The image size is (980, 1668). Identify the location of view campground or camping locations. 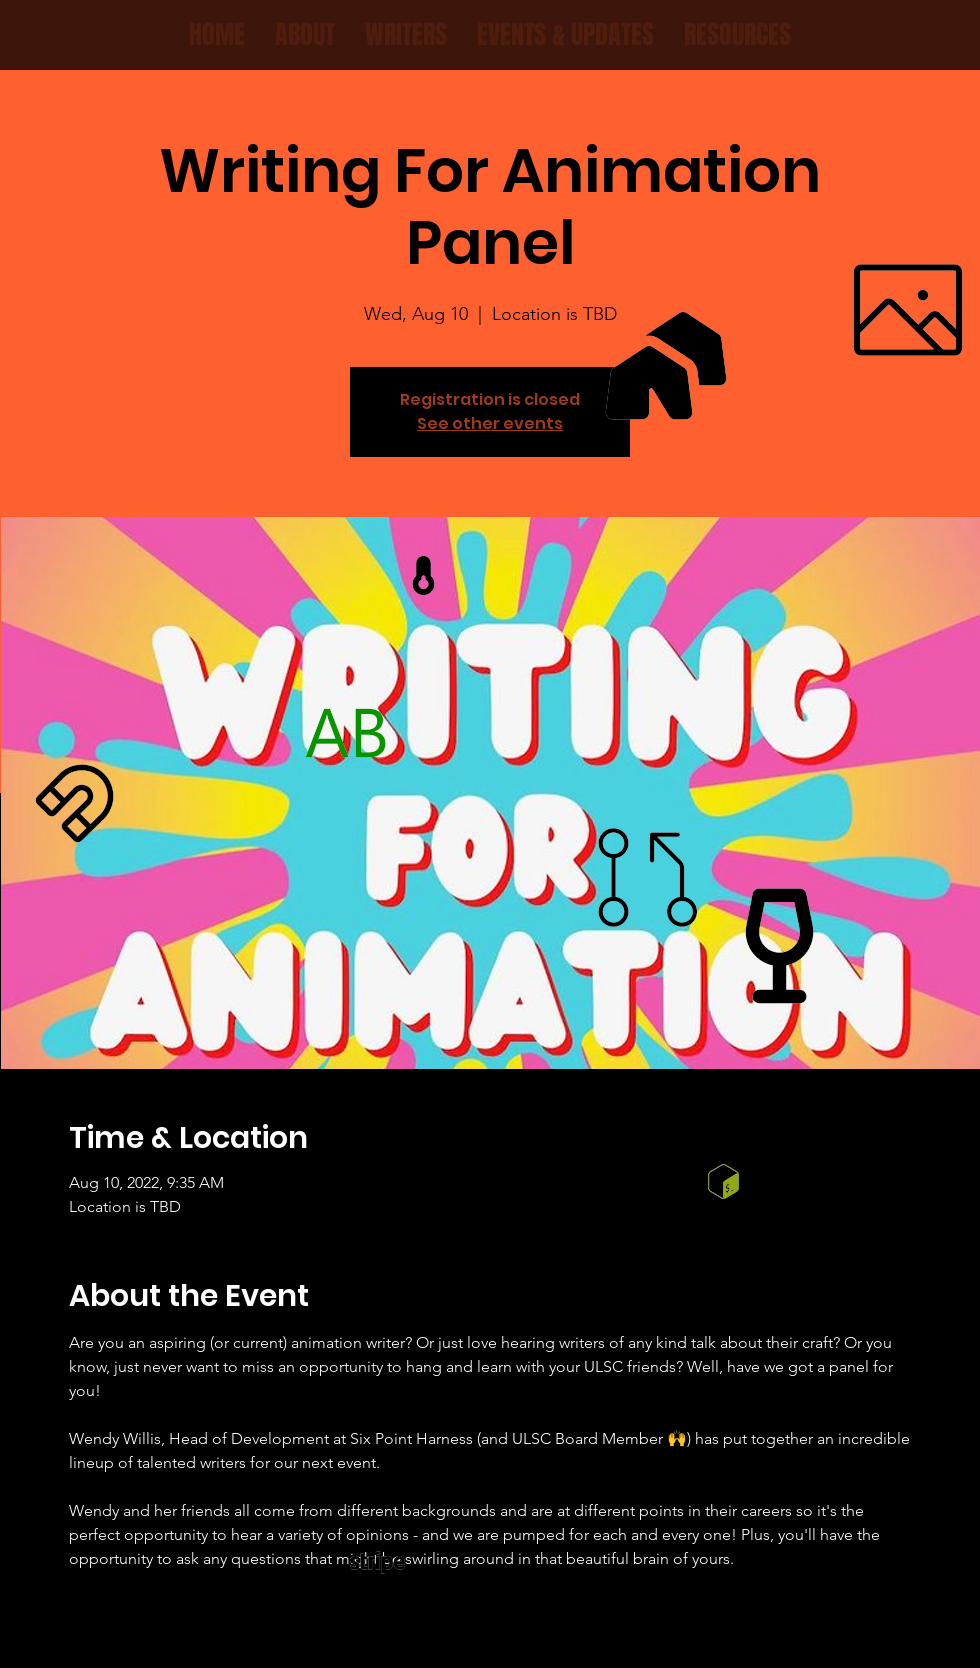
(666, 365).